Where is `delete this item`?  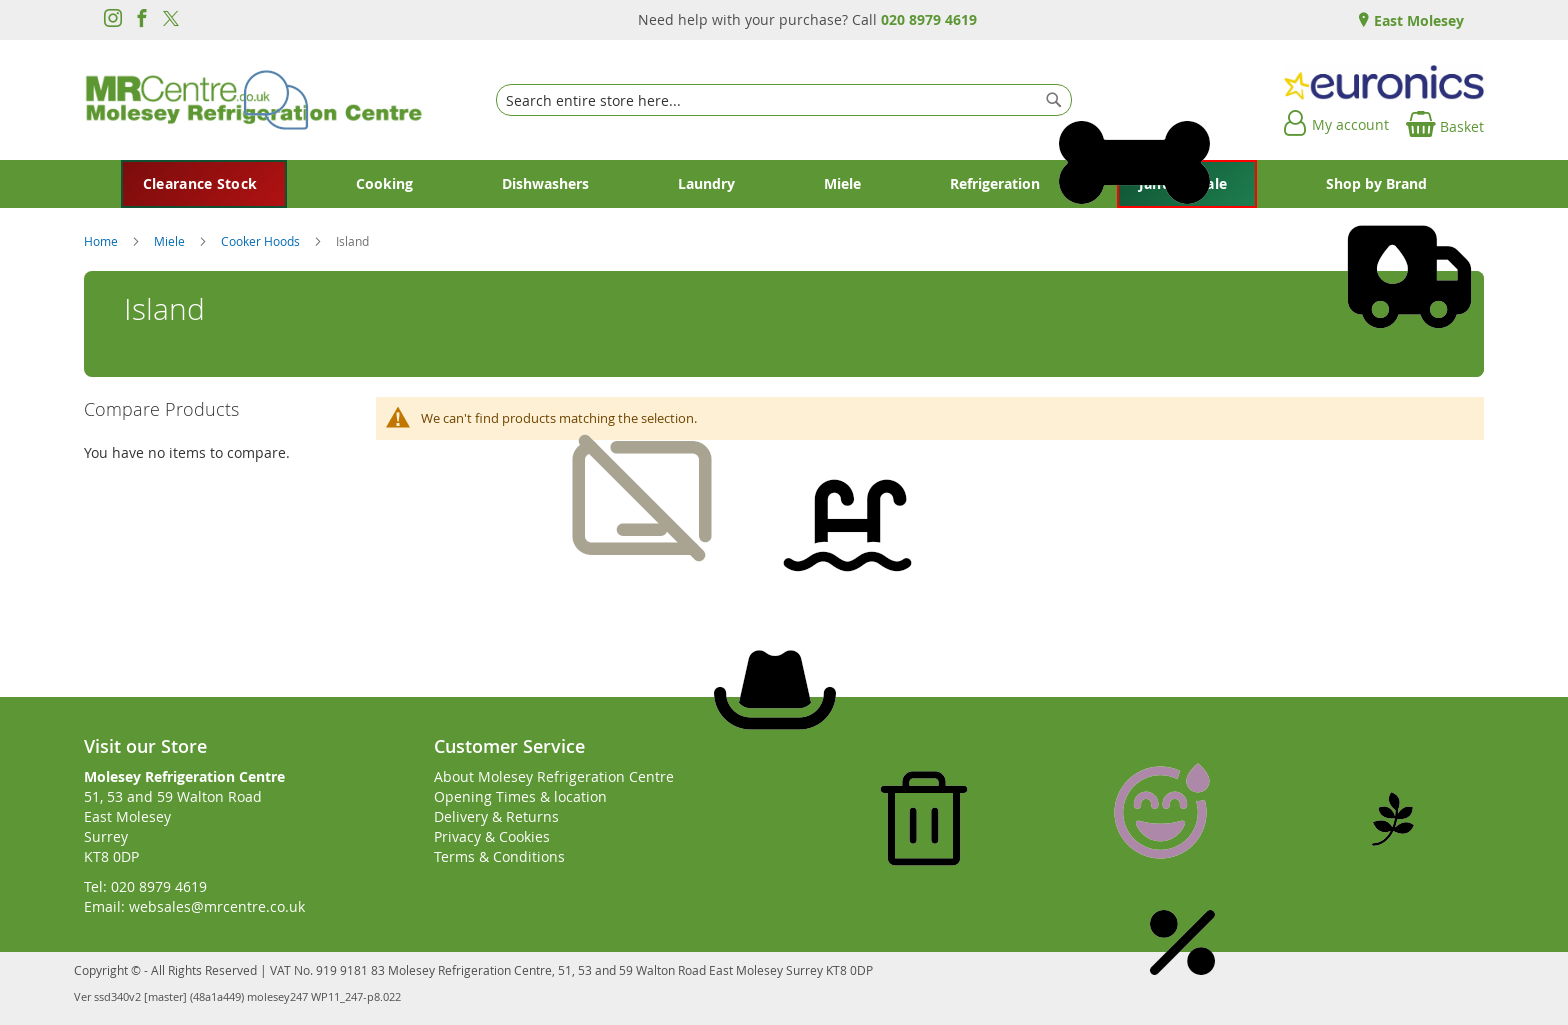
delete this item is located at coordinates (924, 822).